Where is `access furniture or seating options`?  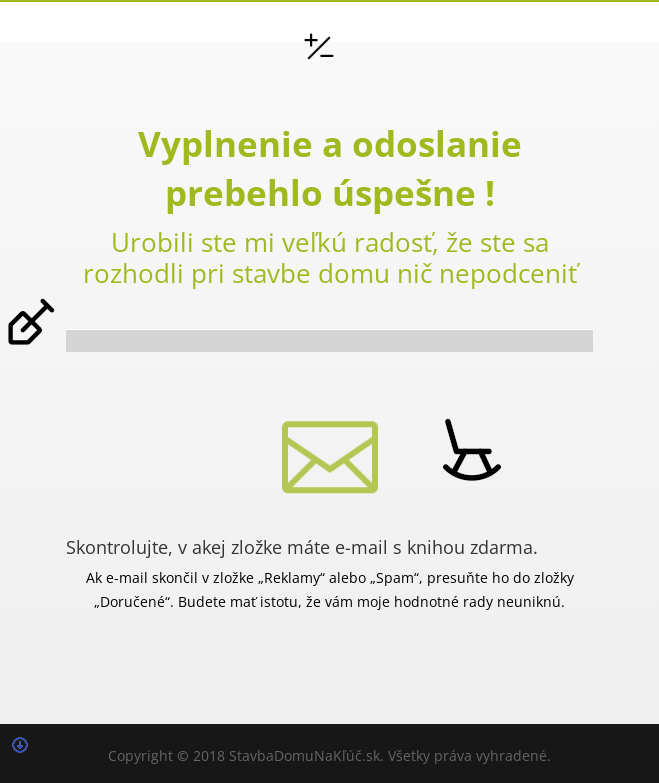
access furniture or seating options is located at coordinates (472, 450).